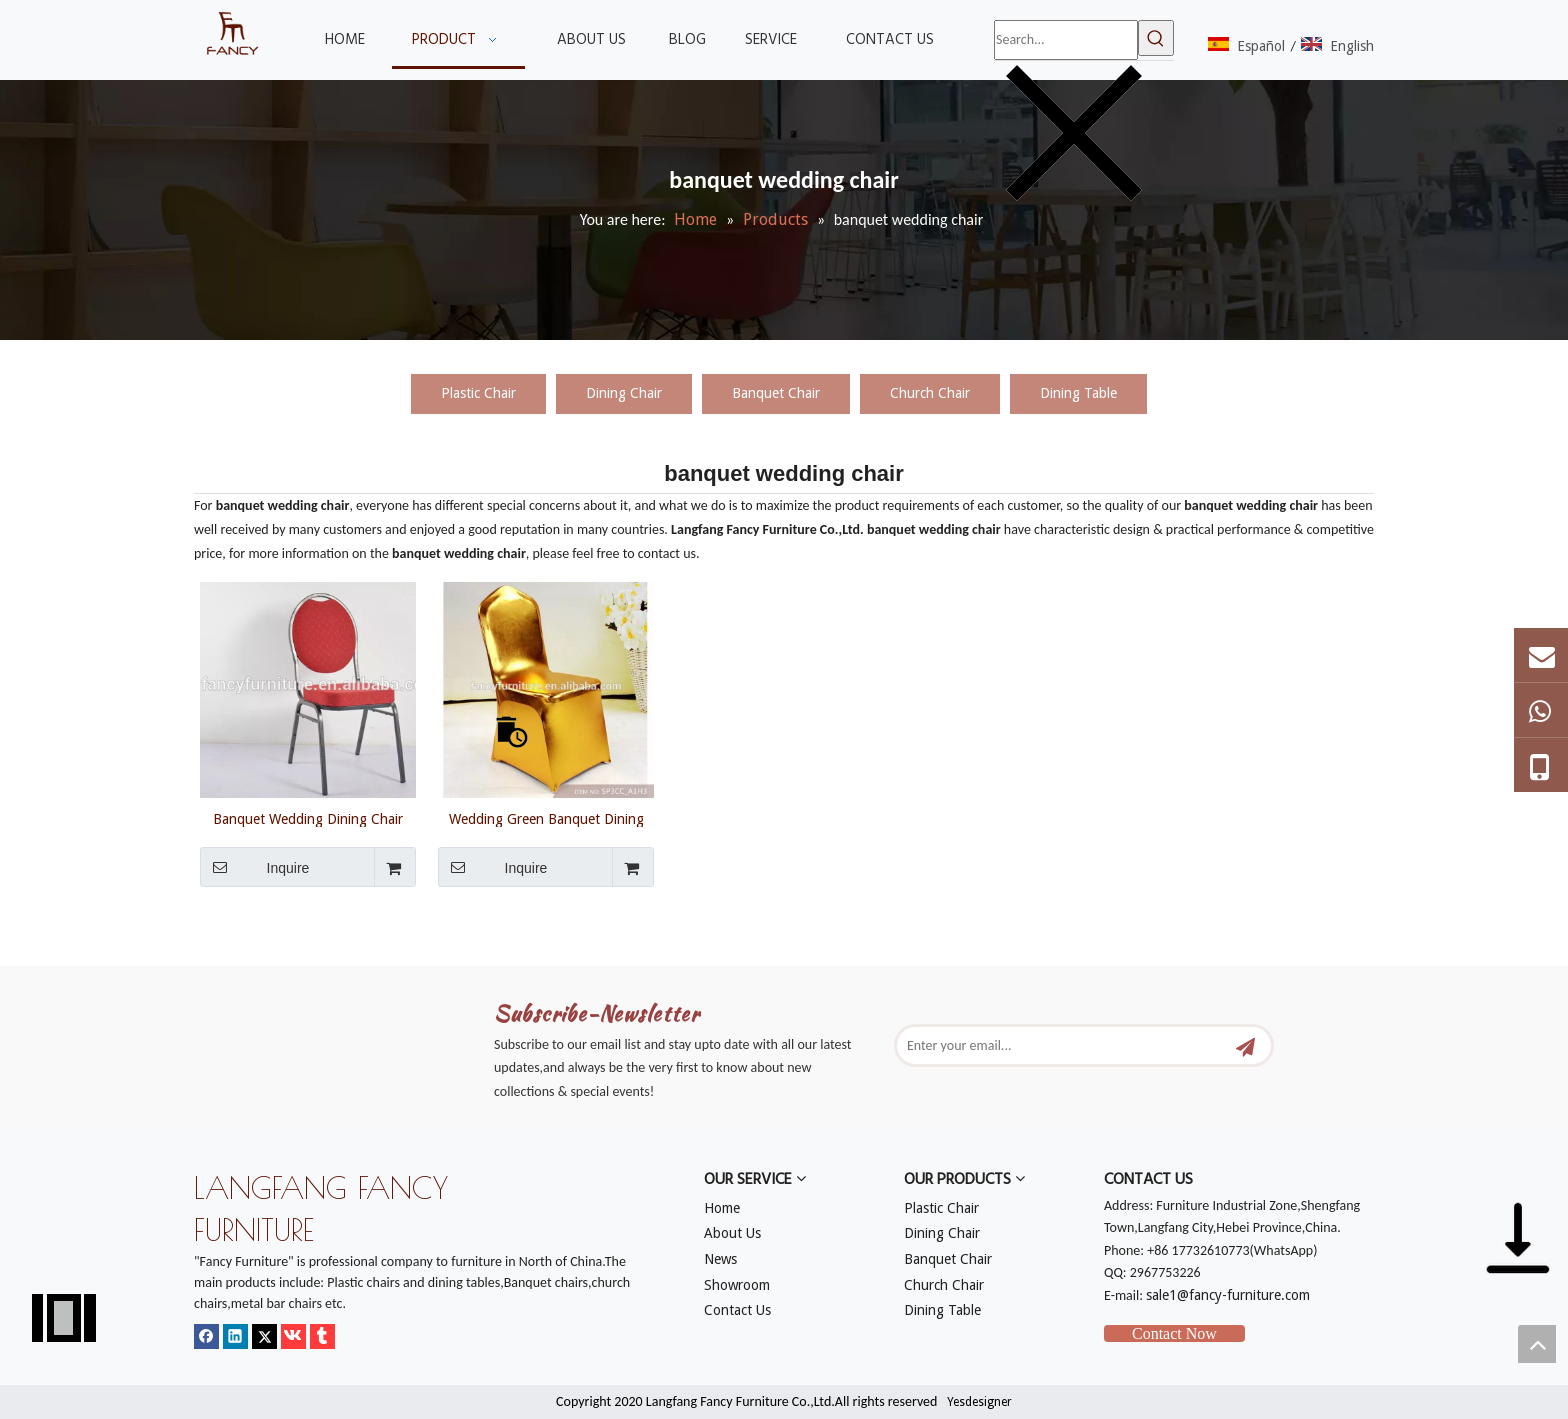 Image resolution: width=1568 pixels, height=1419 pixels. Describe the element at coordinates (512, 732) in the screenshot. I see `set items to automatically delete after a time period` at that location.